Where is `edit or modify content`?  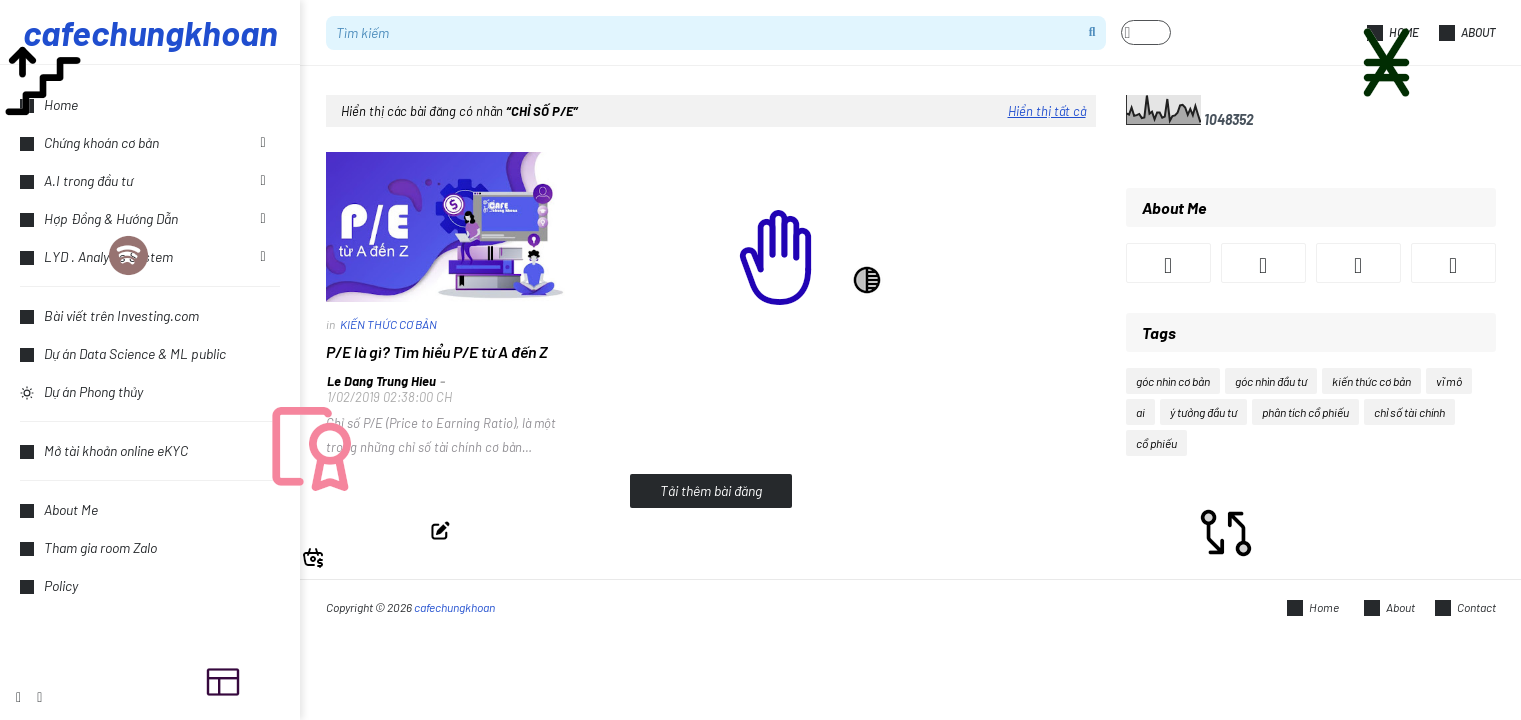 edit or modify content is located at coordinates (440, 530).